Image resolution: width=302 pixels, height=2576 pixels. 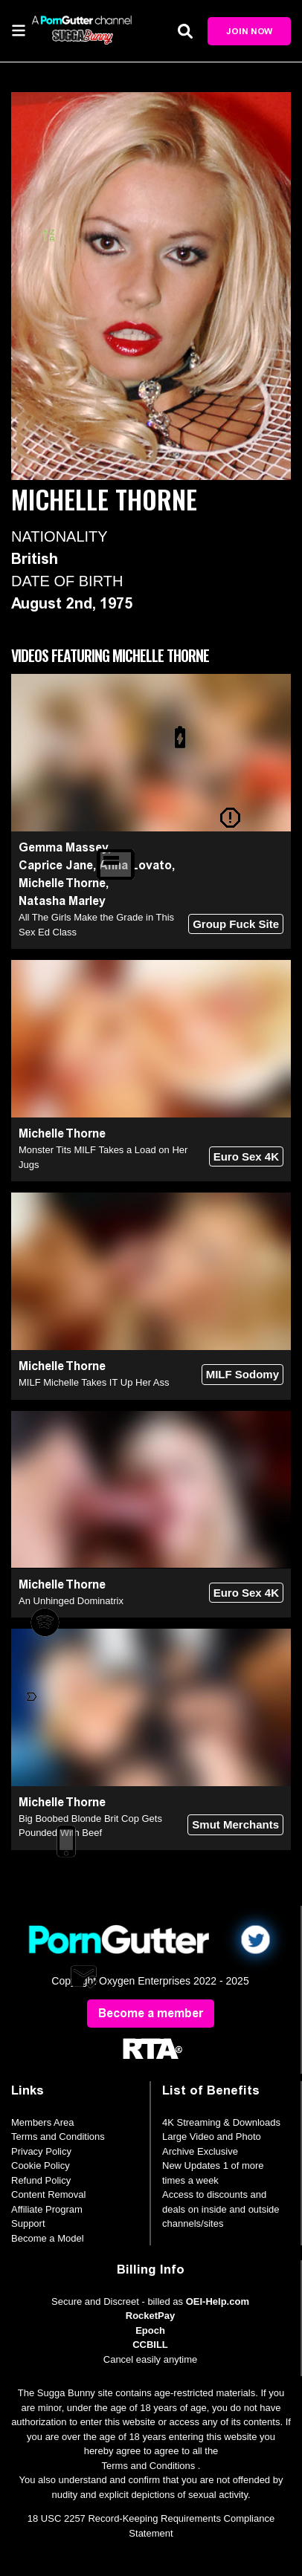 I want to click on indicates battery is fully charged while connected to power, so click(x=180, y=737).